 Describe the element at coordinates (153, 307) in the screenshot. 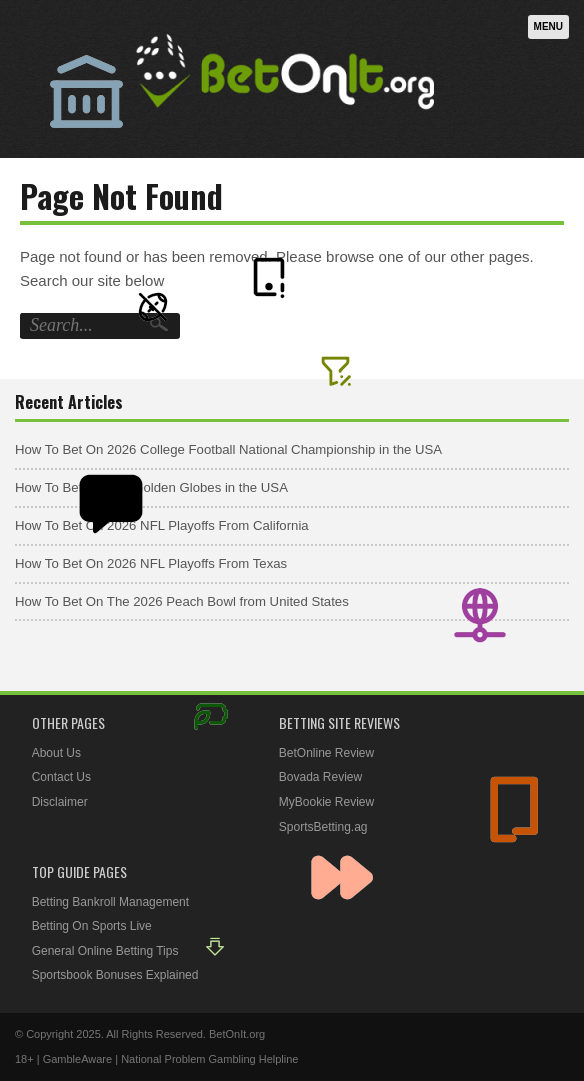

I see `disable football notifications` at that location.